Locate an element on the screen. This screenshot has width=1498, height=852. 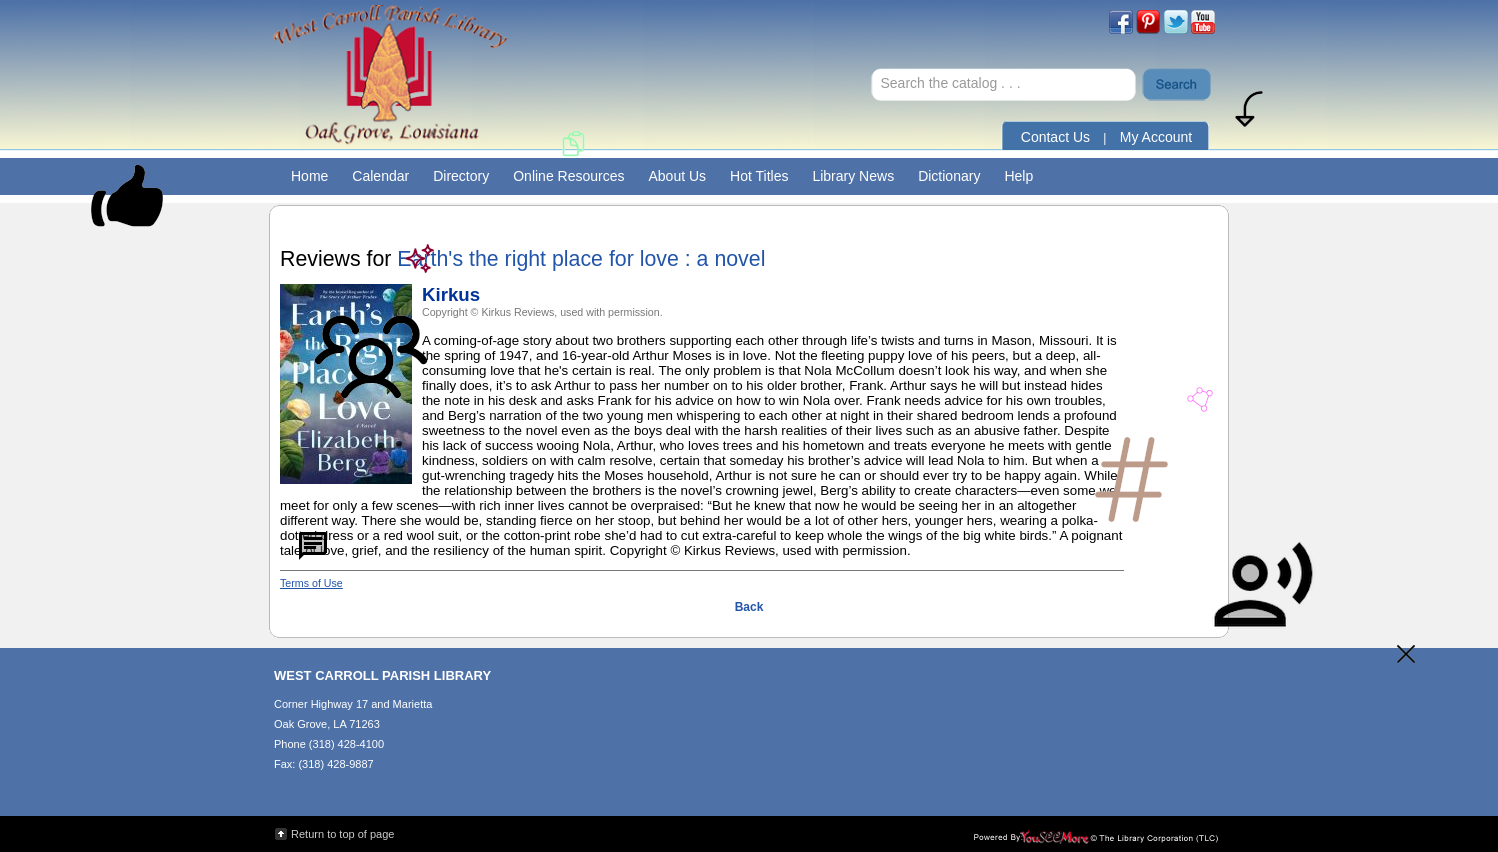
copy content to clipboard is located at coordinates (573, 143).